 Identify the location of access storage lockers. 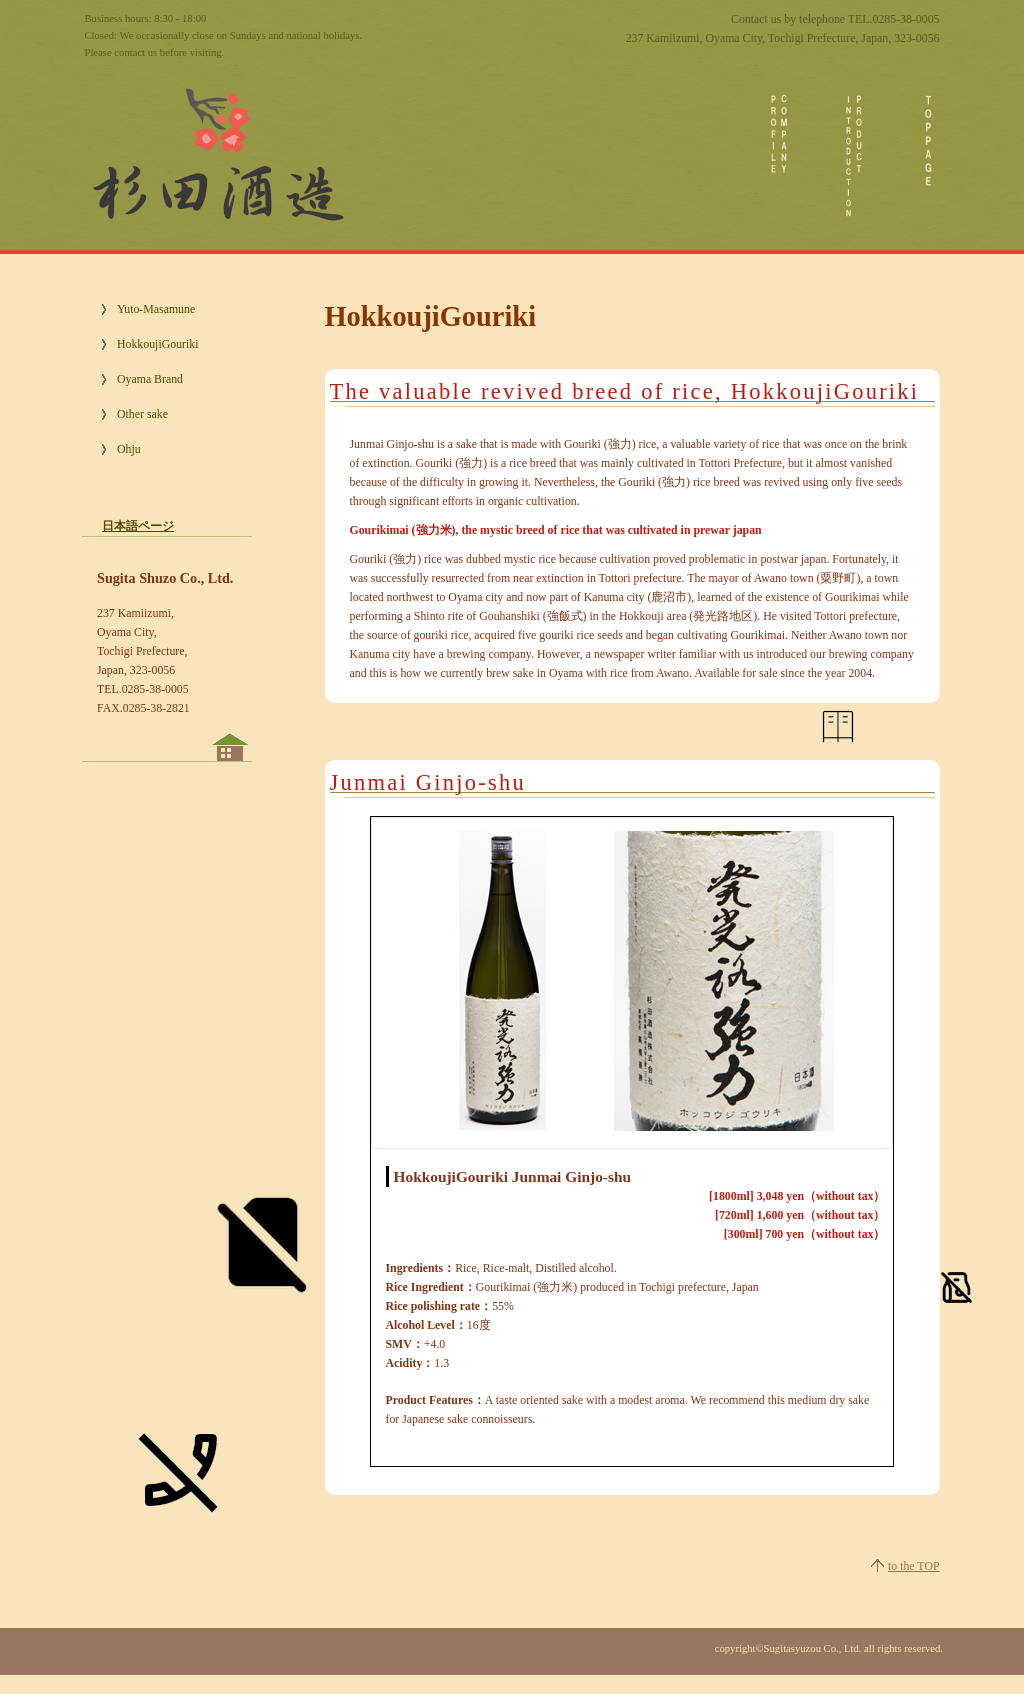
(838, 726).